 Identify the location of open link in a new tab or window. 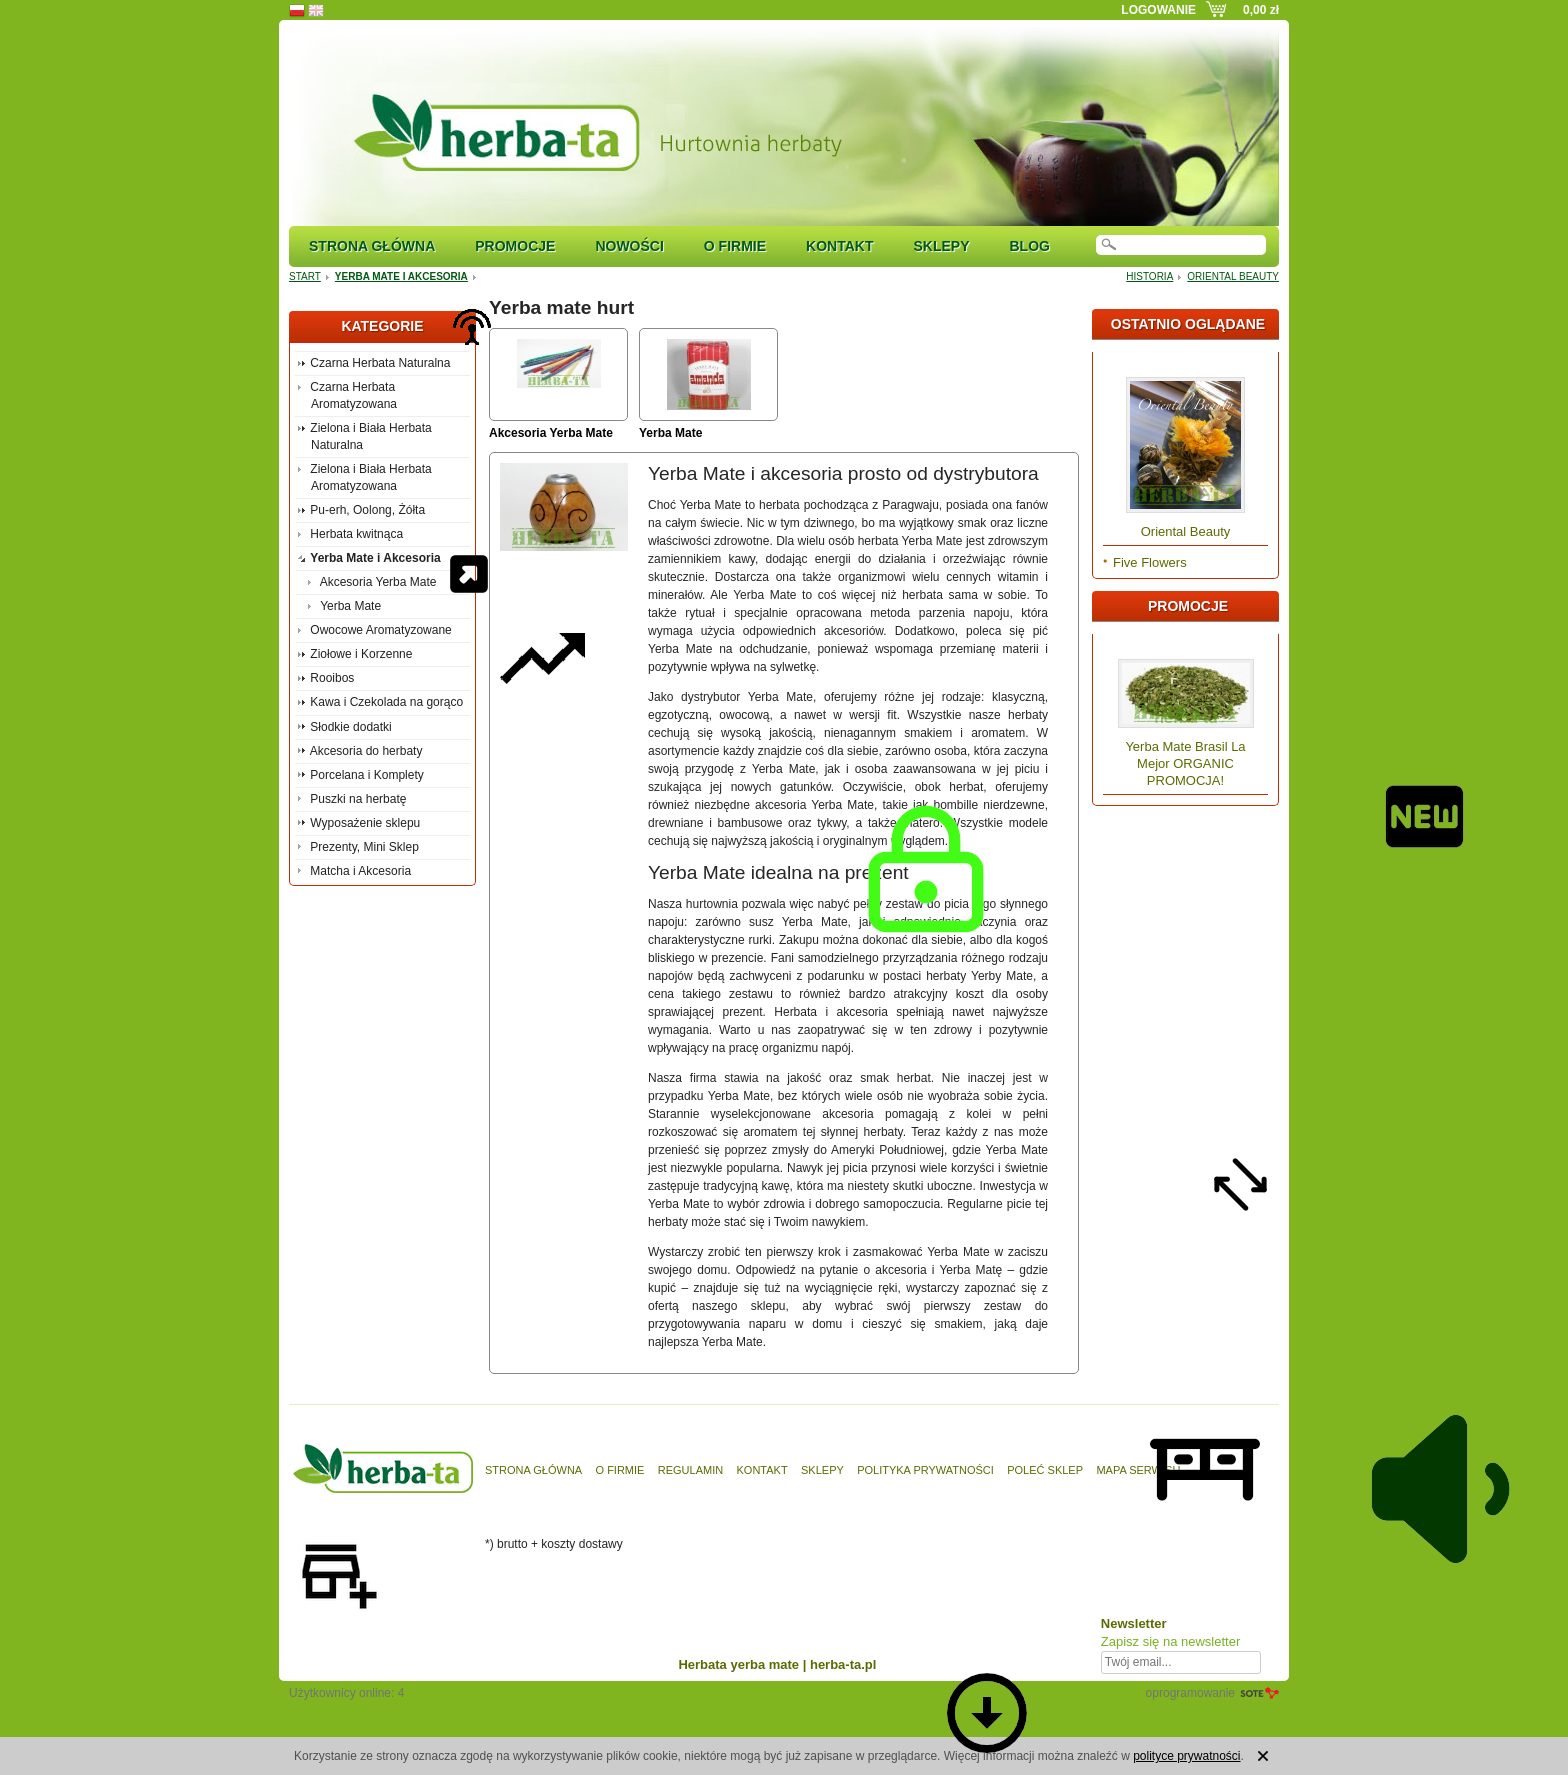
(469, 574).